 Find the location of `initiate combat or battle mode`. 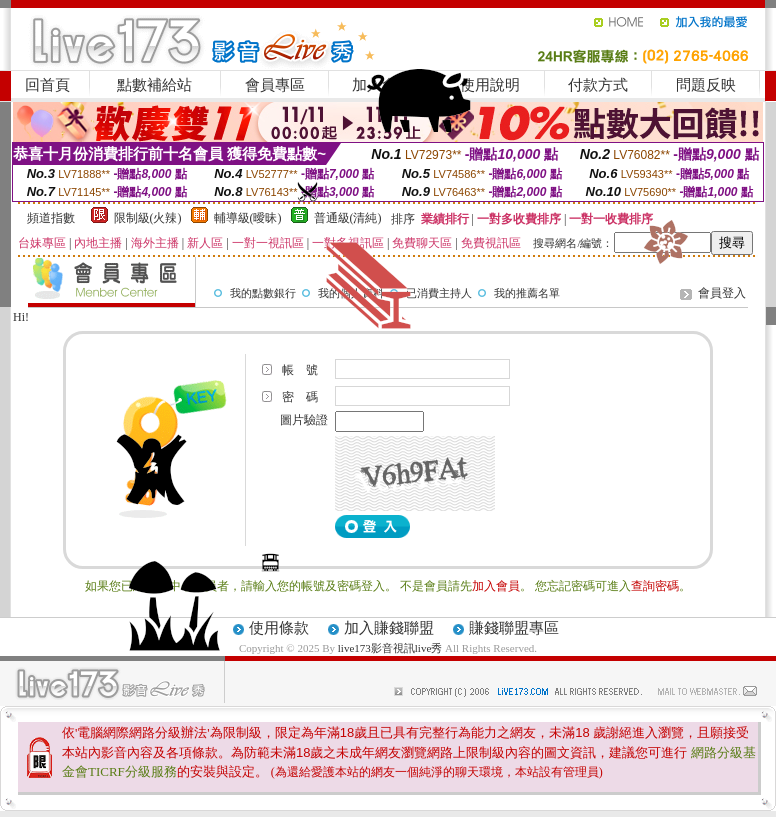

initiate combat or battle mode is located at coordinates (307, 191).